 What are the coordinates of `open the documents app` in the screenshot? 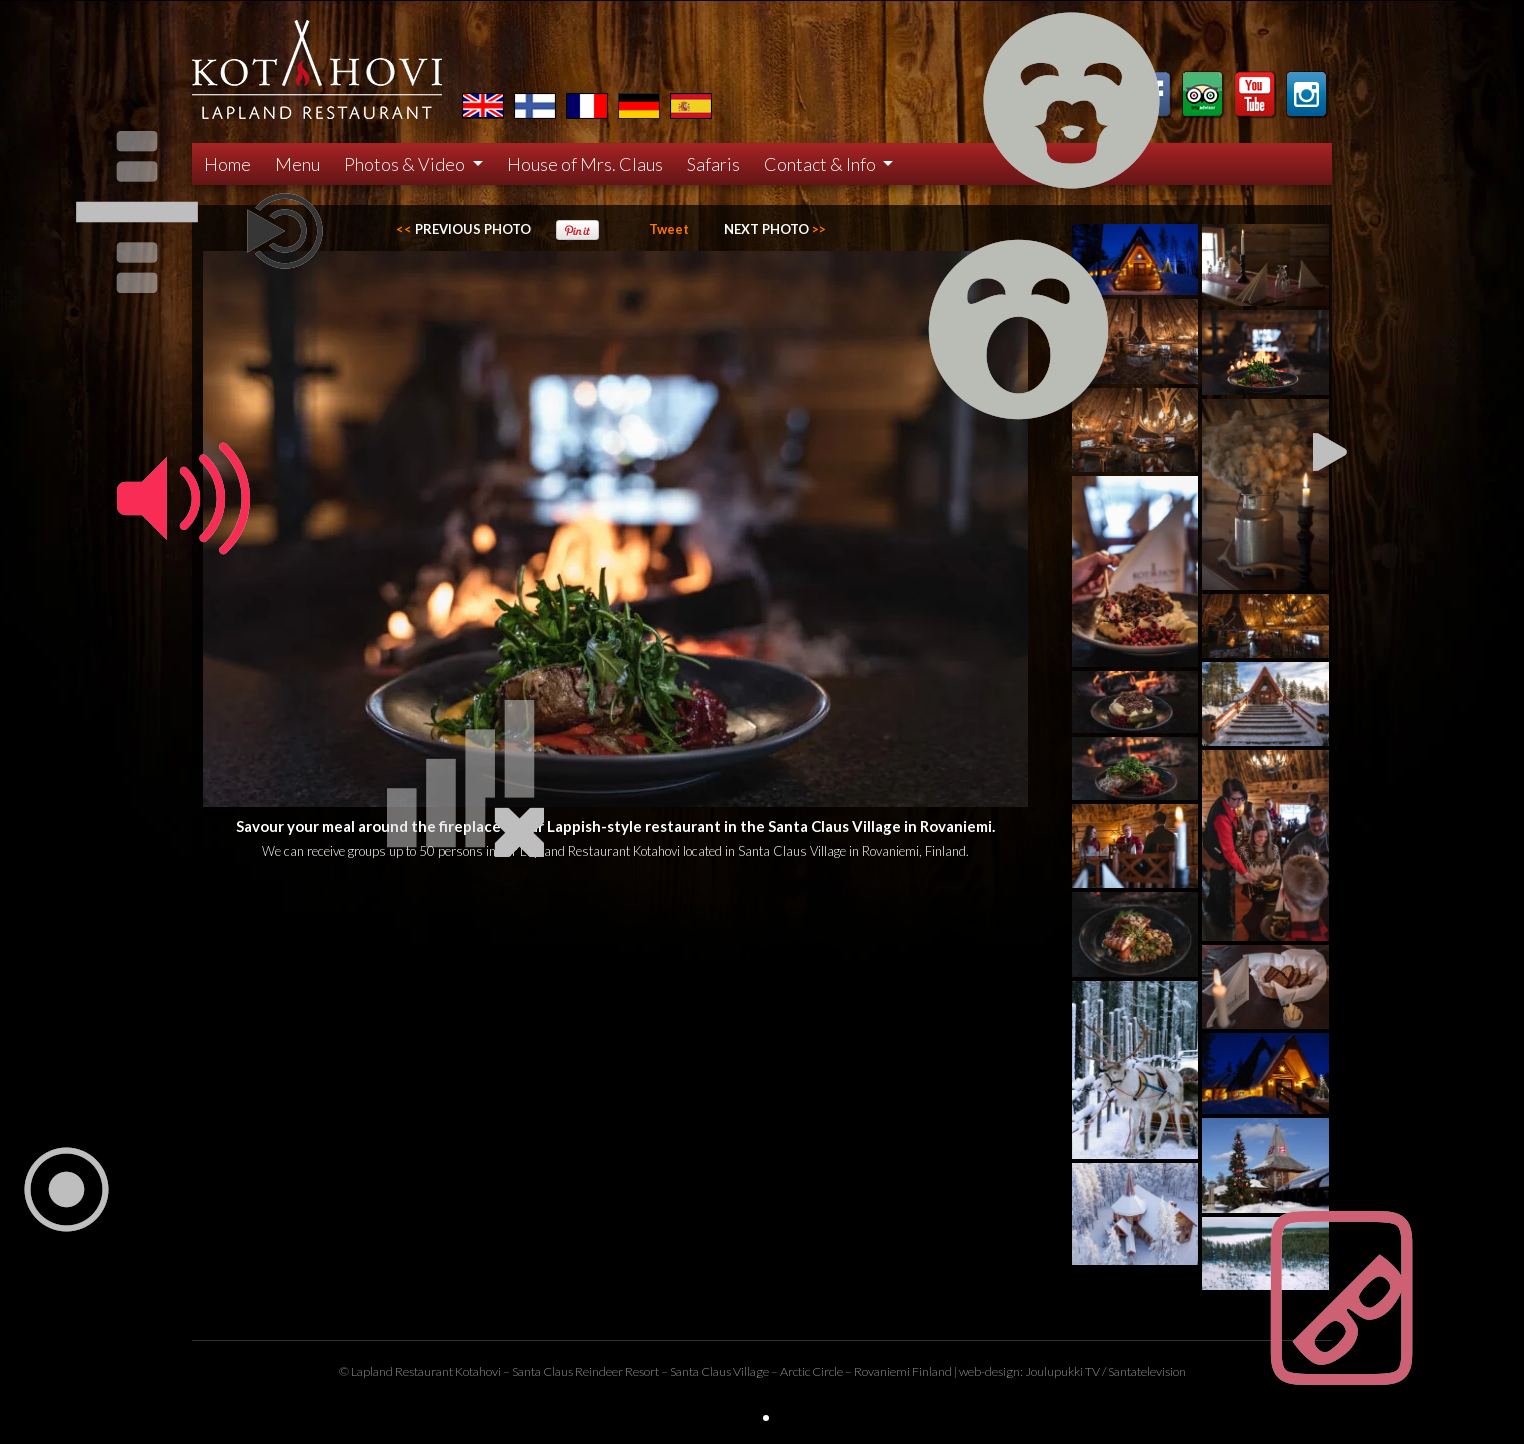 It's located at (1347, 1298).